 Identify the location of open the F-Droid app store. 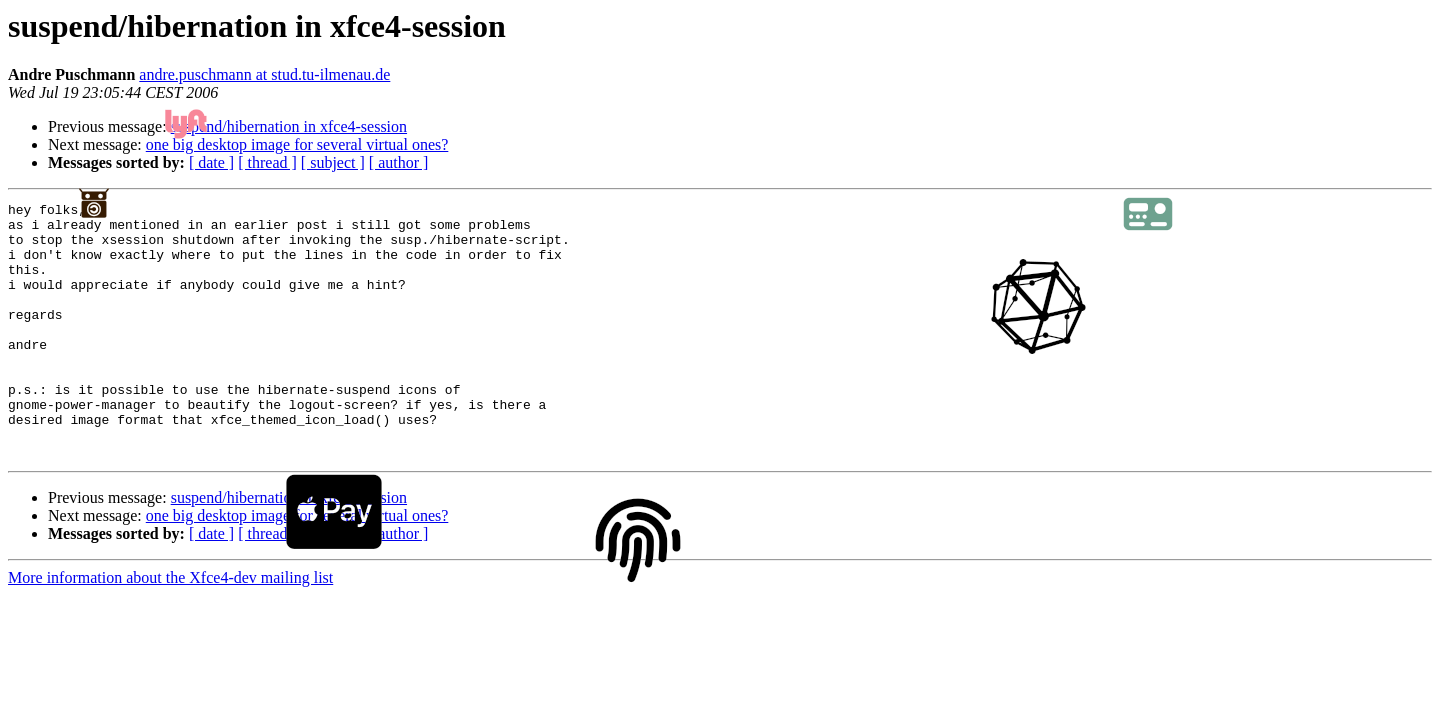
(94, 203).